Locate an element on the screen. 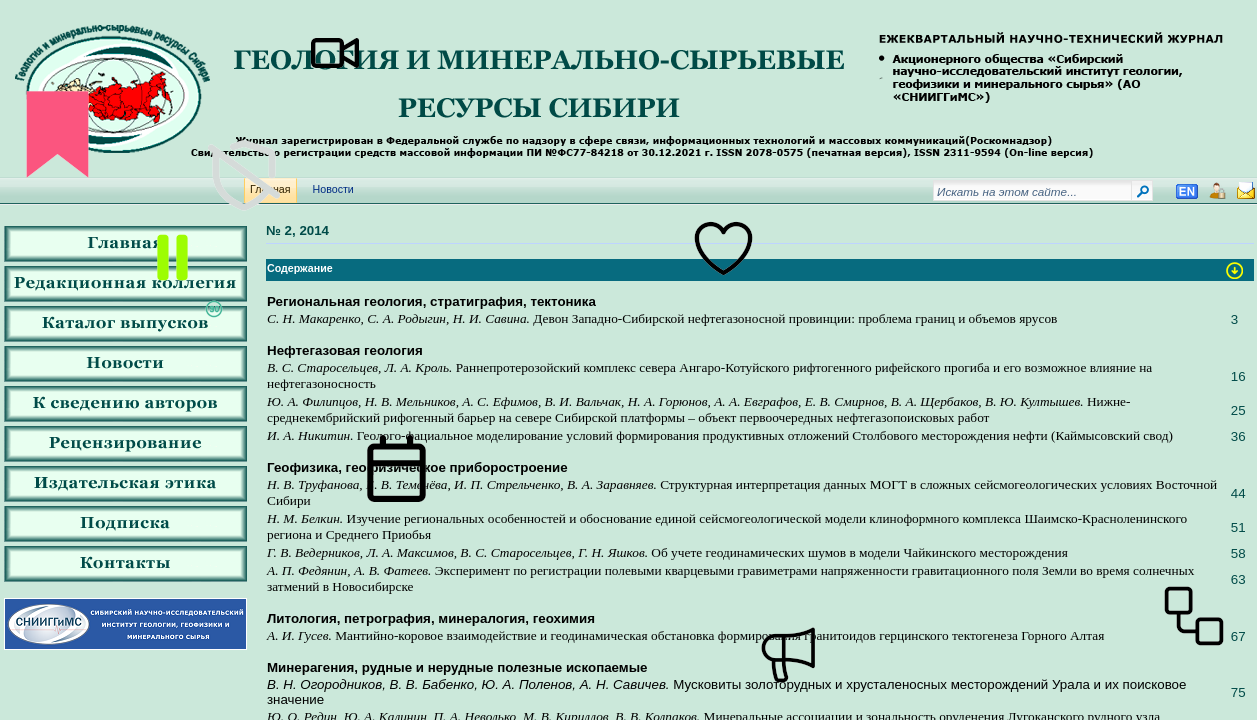 The width and height of the screenshot is (1257, 720). save this item for later is located at coordinates (57, 134).